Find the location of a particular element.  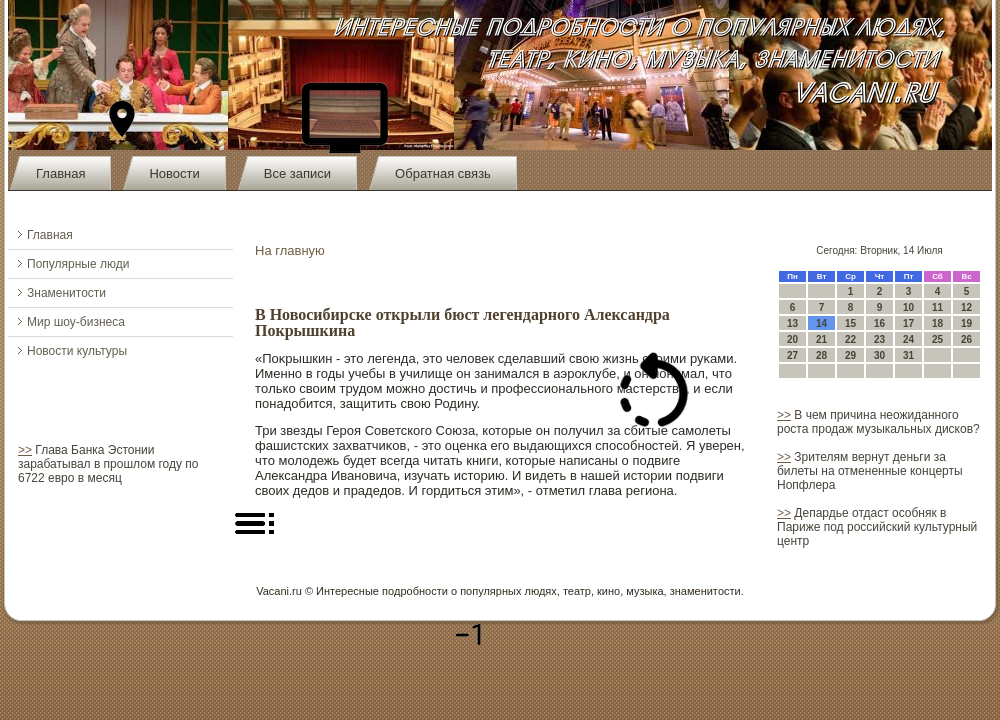

access tv or display settings is located at coordinates (345, 118).